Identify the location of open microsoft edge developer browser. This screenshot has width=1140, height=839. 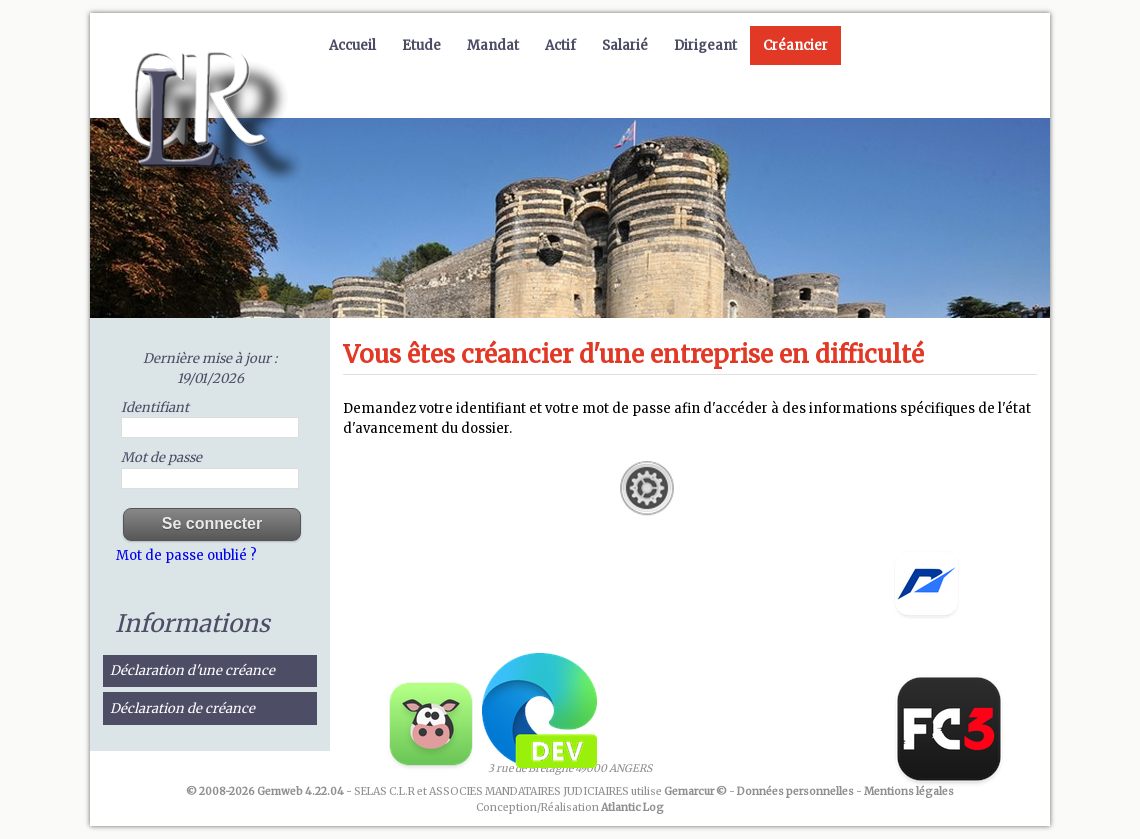
(539, 710).